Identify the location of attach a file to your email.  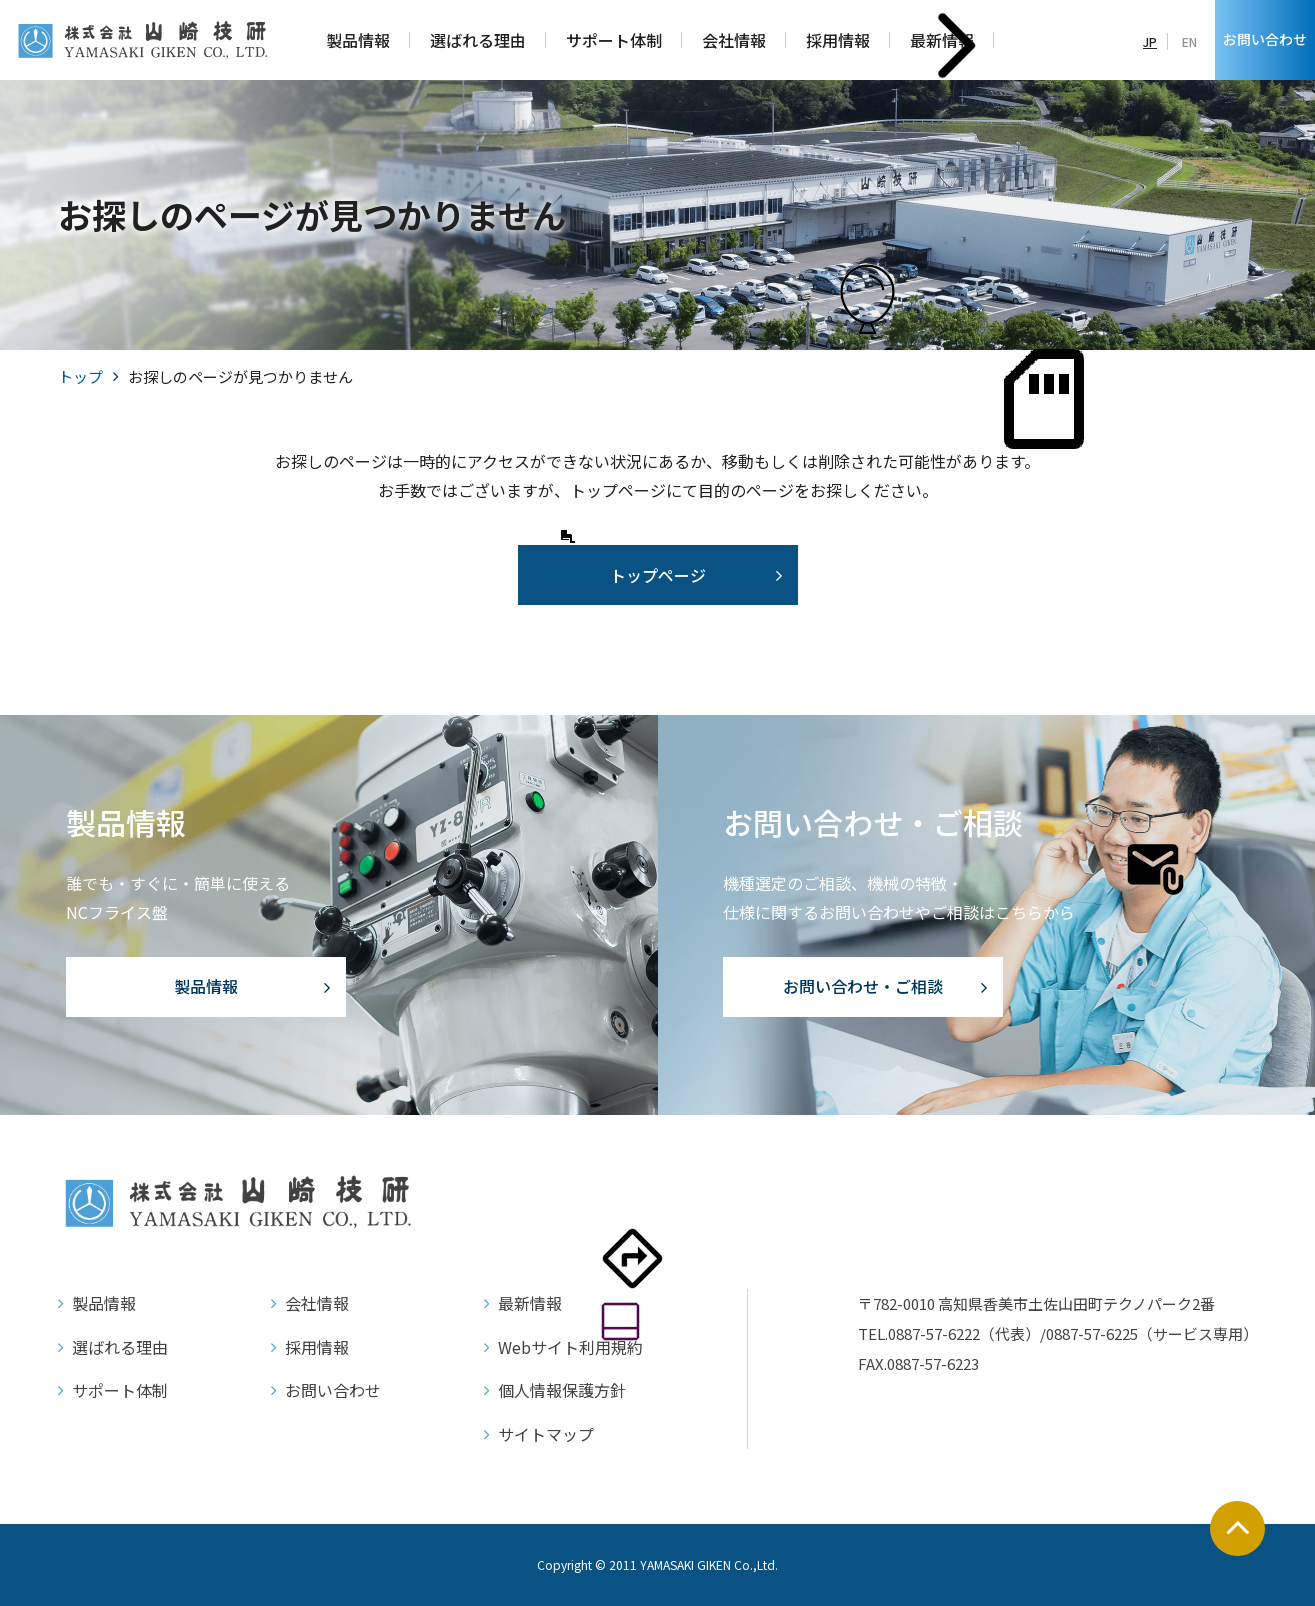
(1155, 869).